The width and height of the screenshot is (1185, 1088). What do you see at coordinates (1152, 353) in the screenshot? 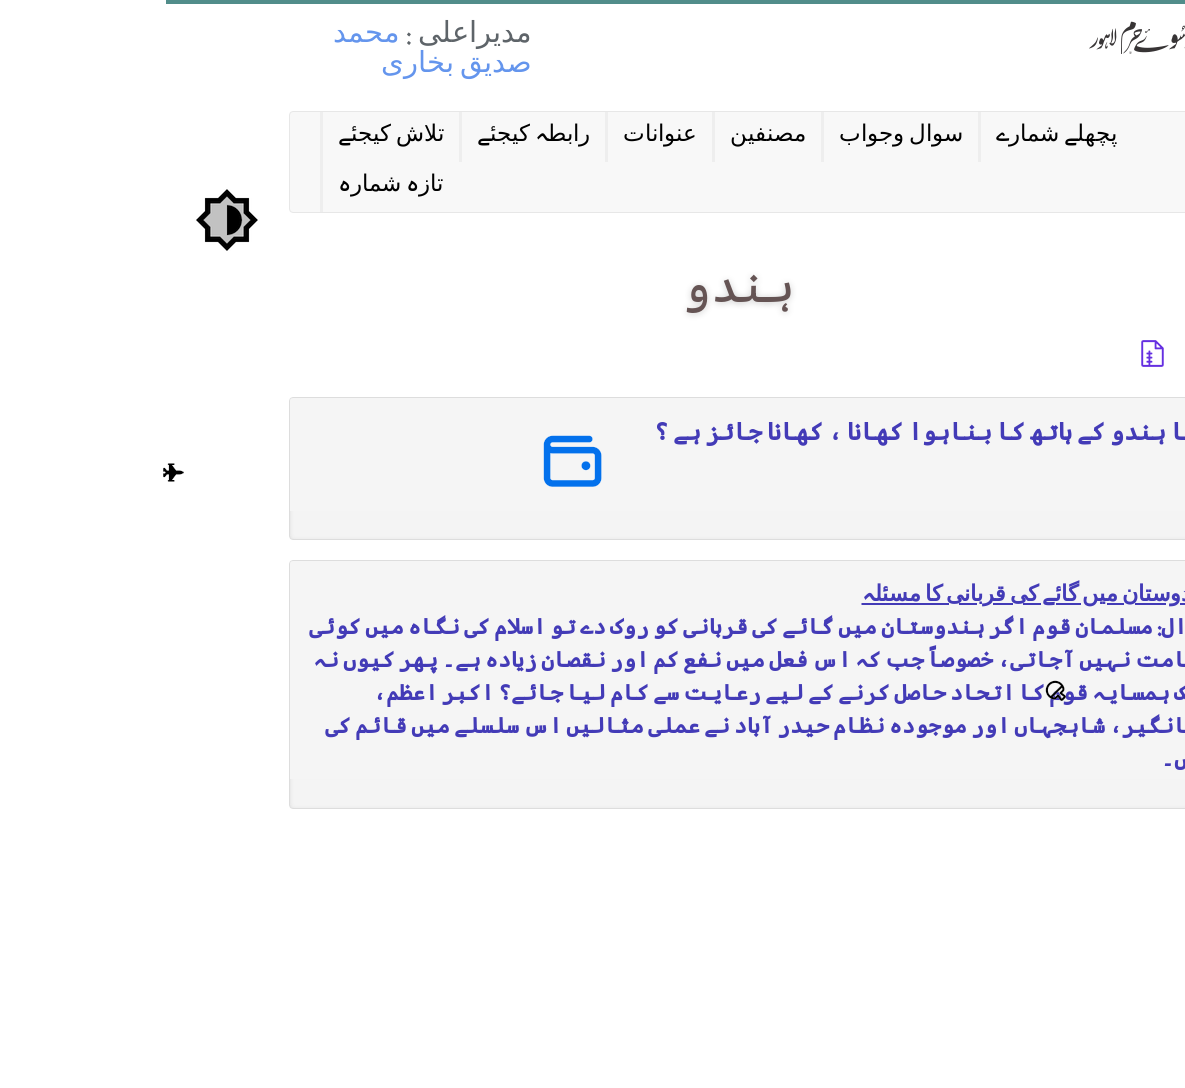
I see `access compressed or archived files` at bounding box center [1152, 353].